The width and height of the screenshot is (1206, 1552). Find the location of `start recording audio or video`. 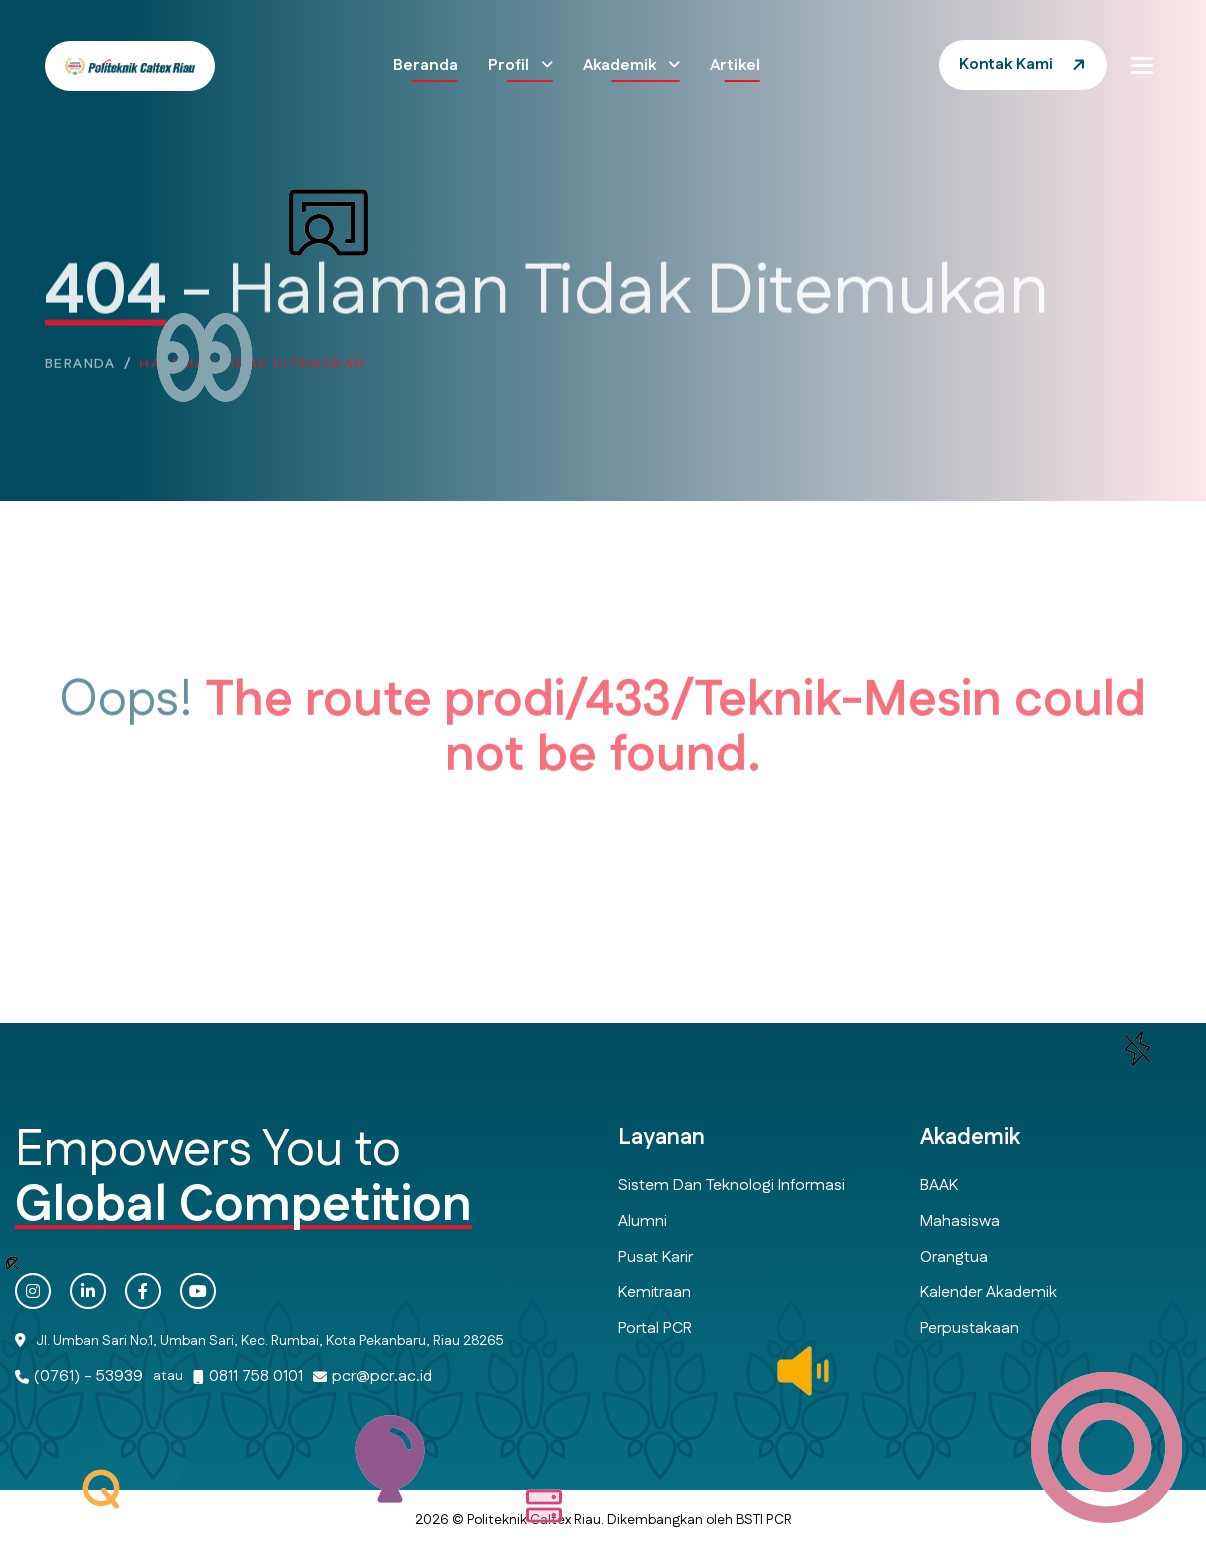

start recording audio or video is located at coordinates (1106, 1447).